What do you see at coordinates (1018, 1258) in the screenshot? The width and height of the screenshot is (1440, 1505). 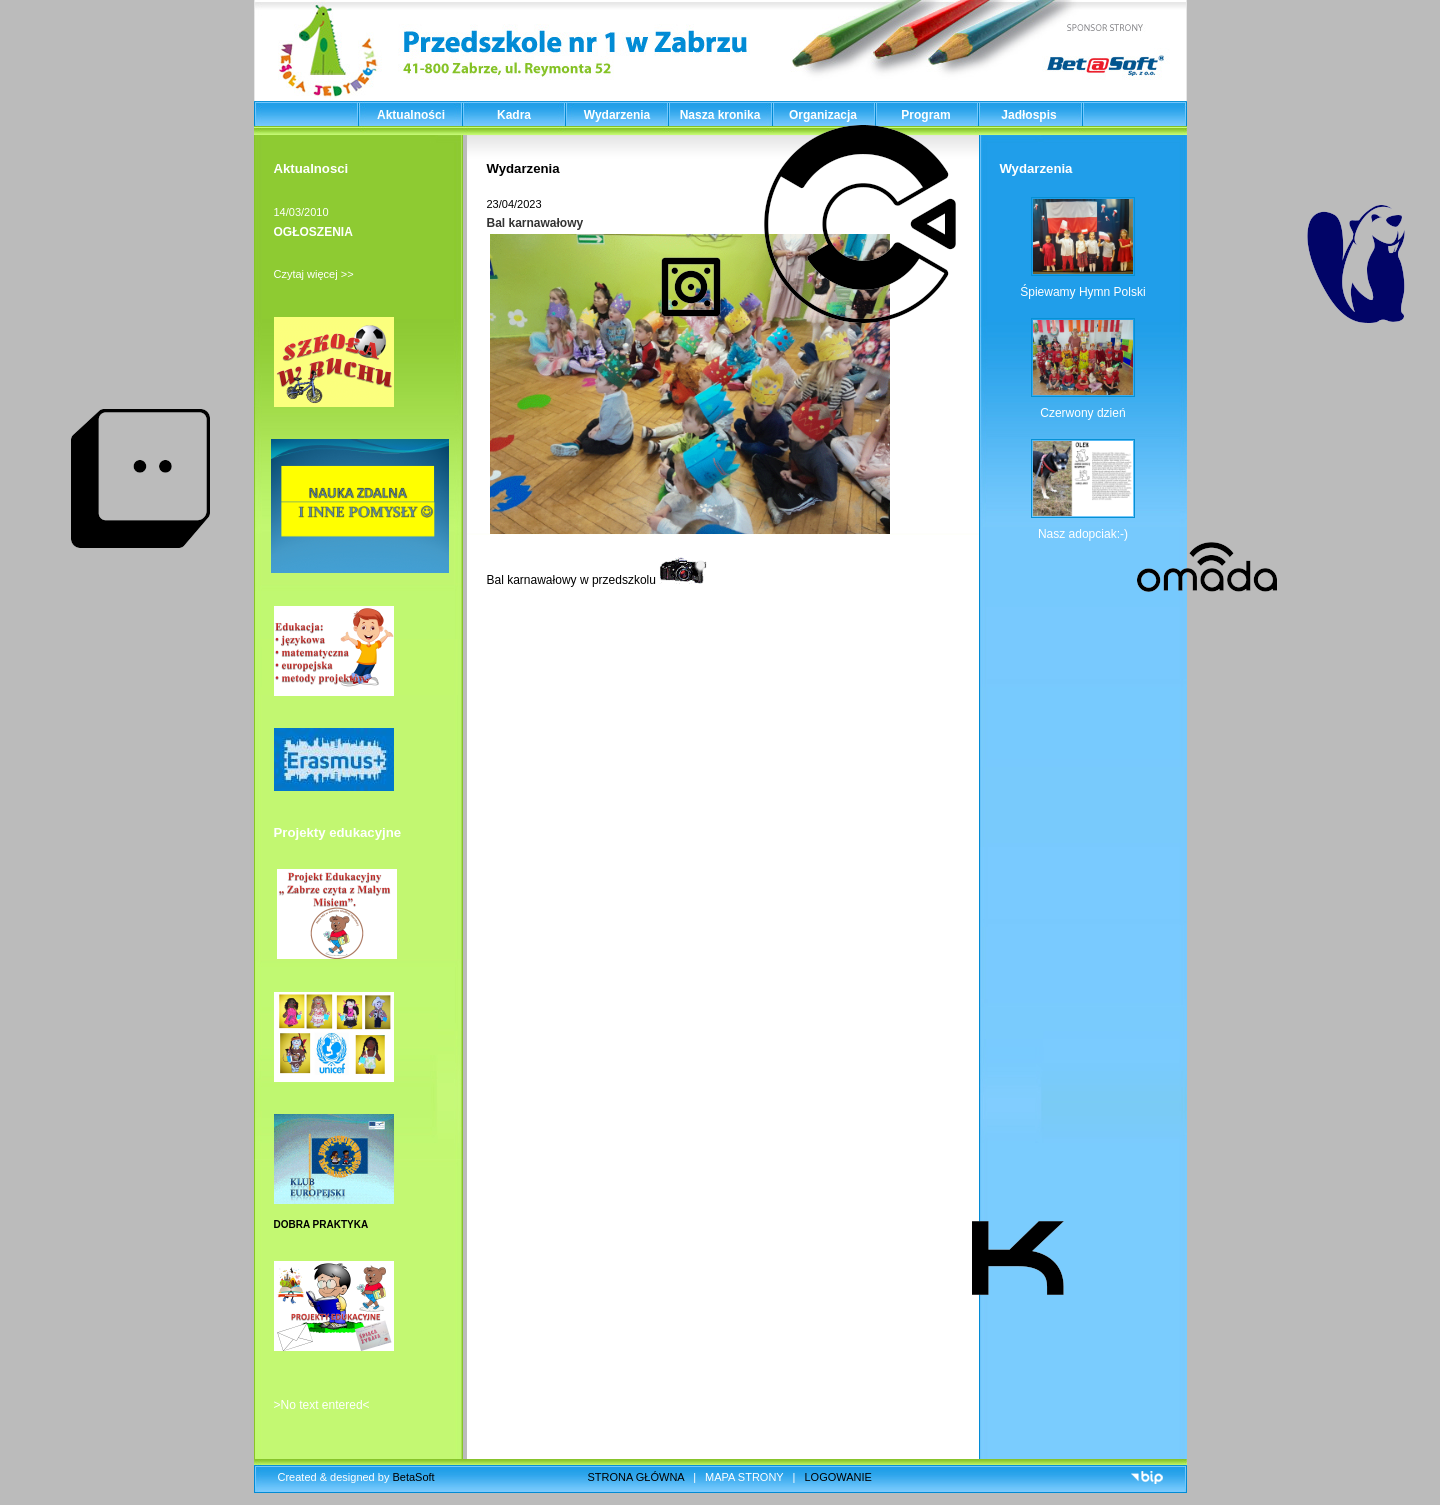 I see `keenetic brand logo` at bounding box center [1018, 1258].